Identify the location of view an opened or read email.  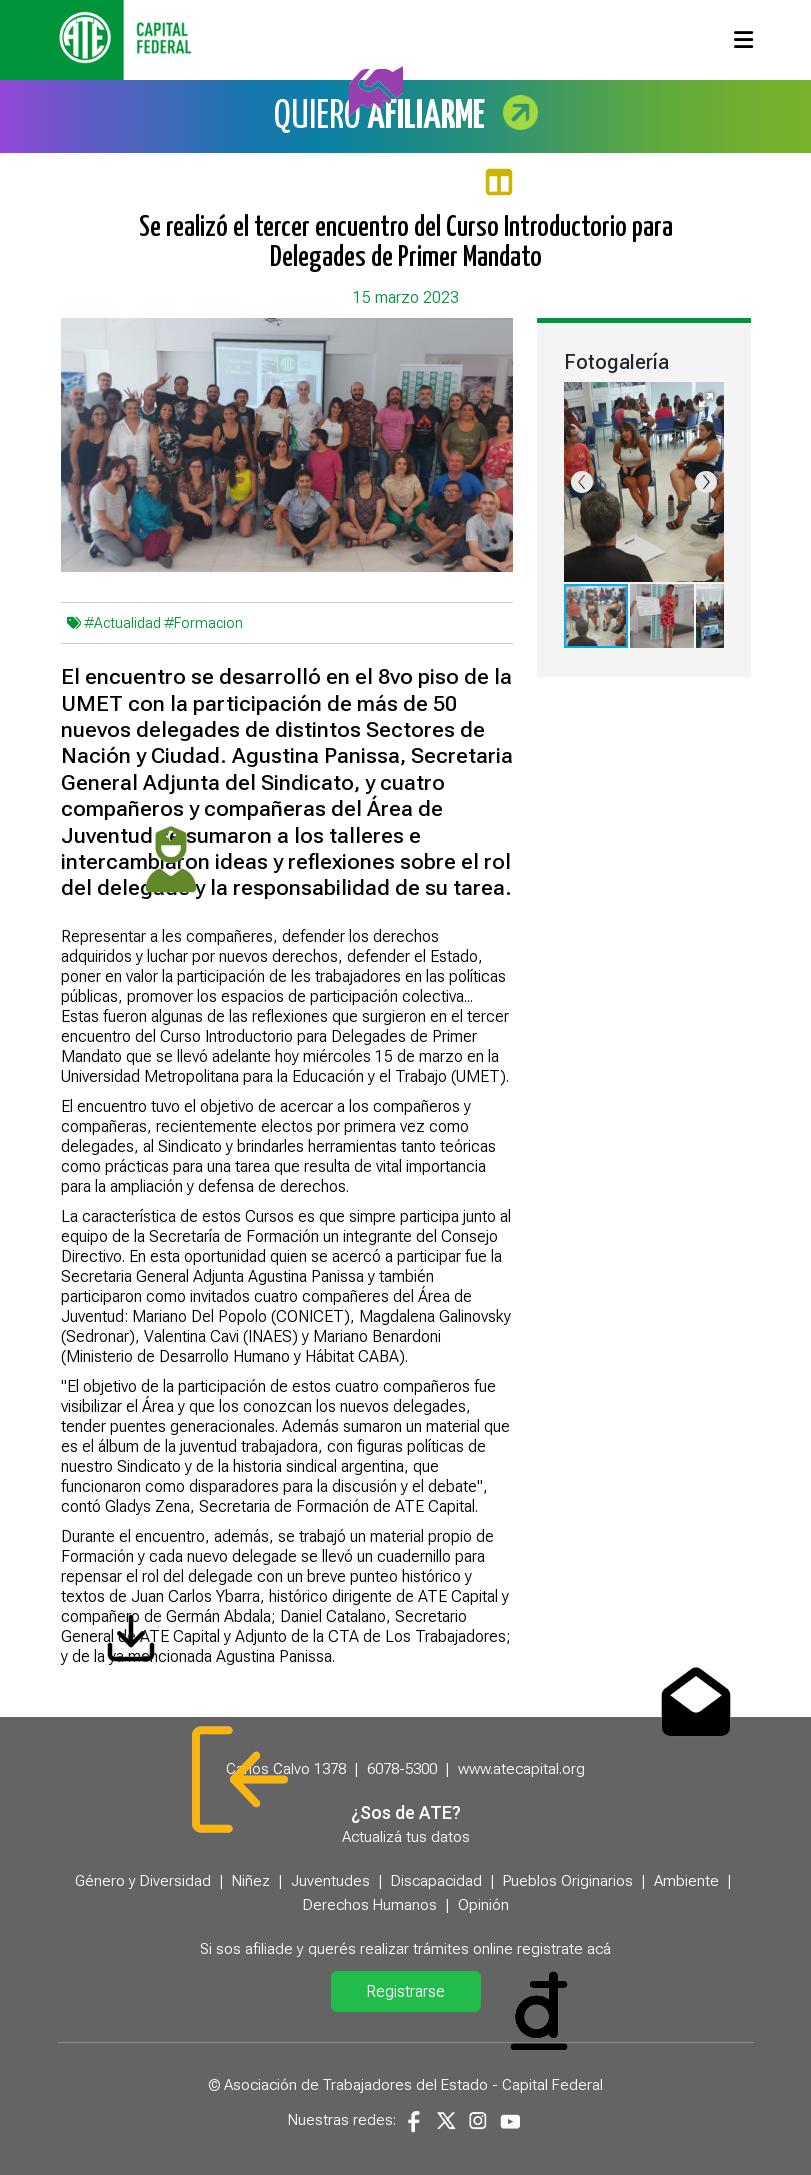
(696, 1706).